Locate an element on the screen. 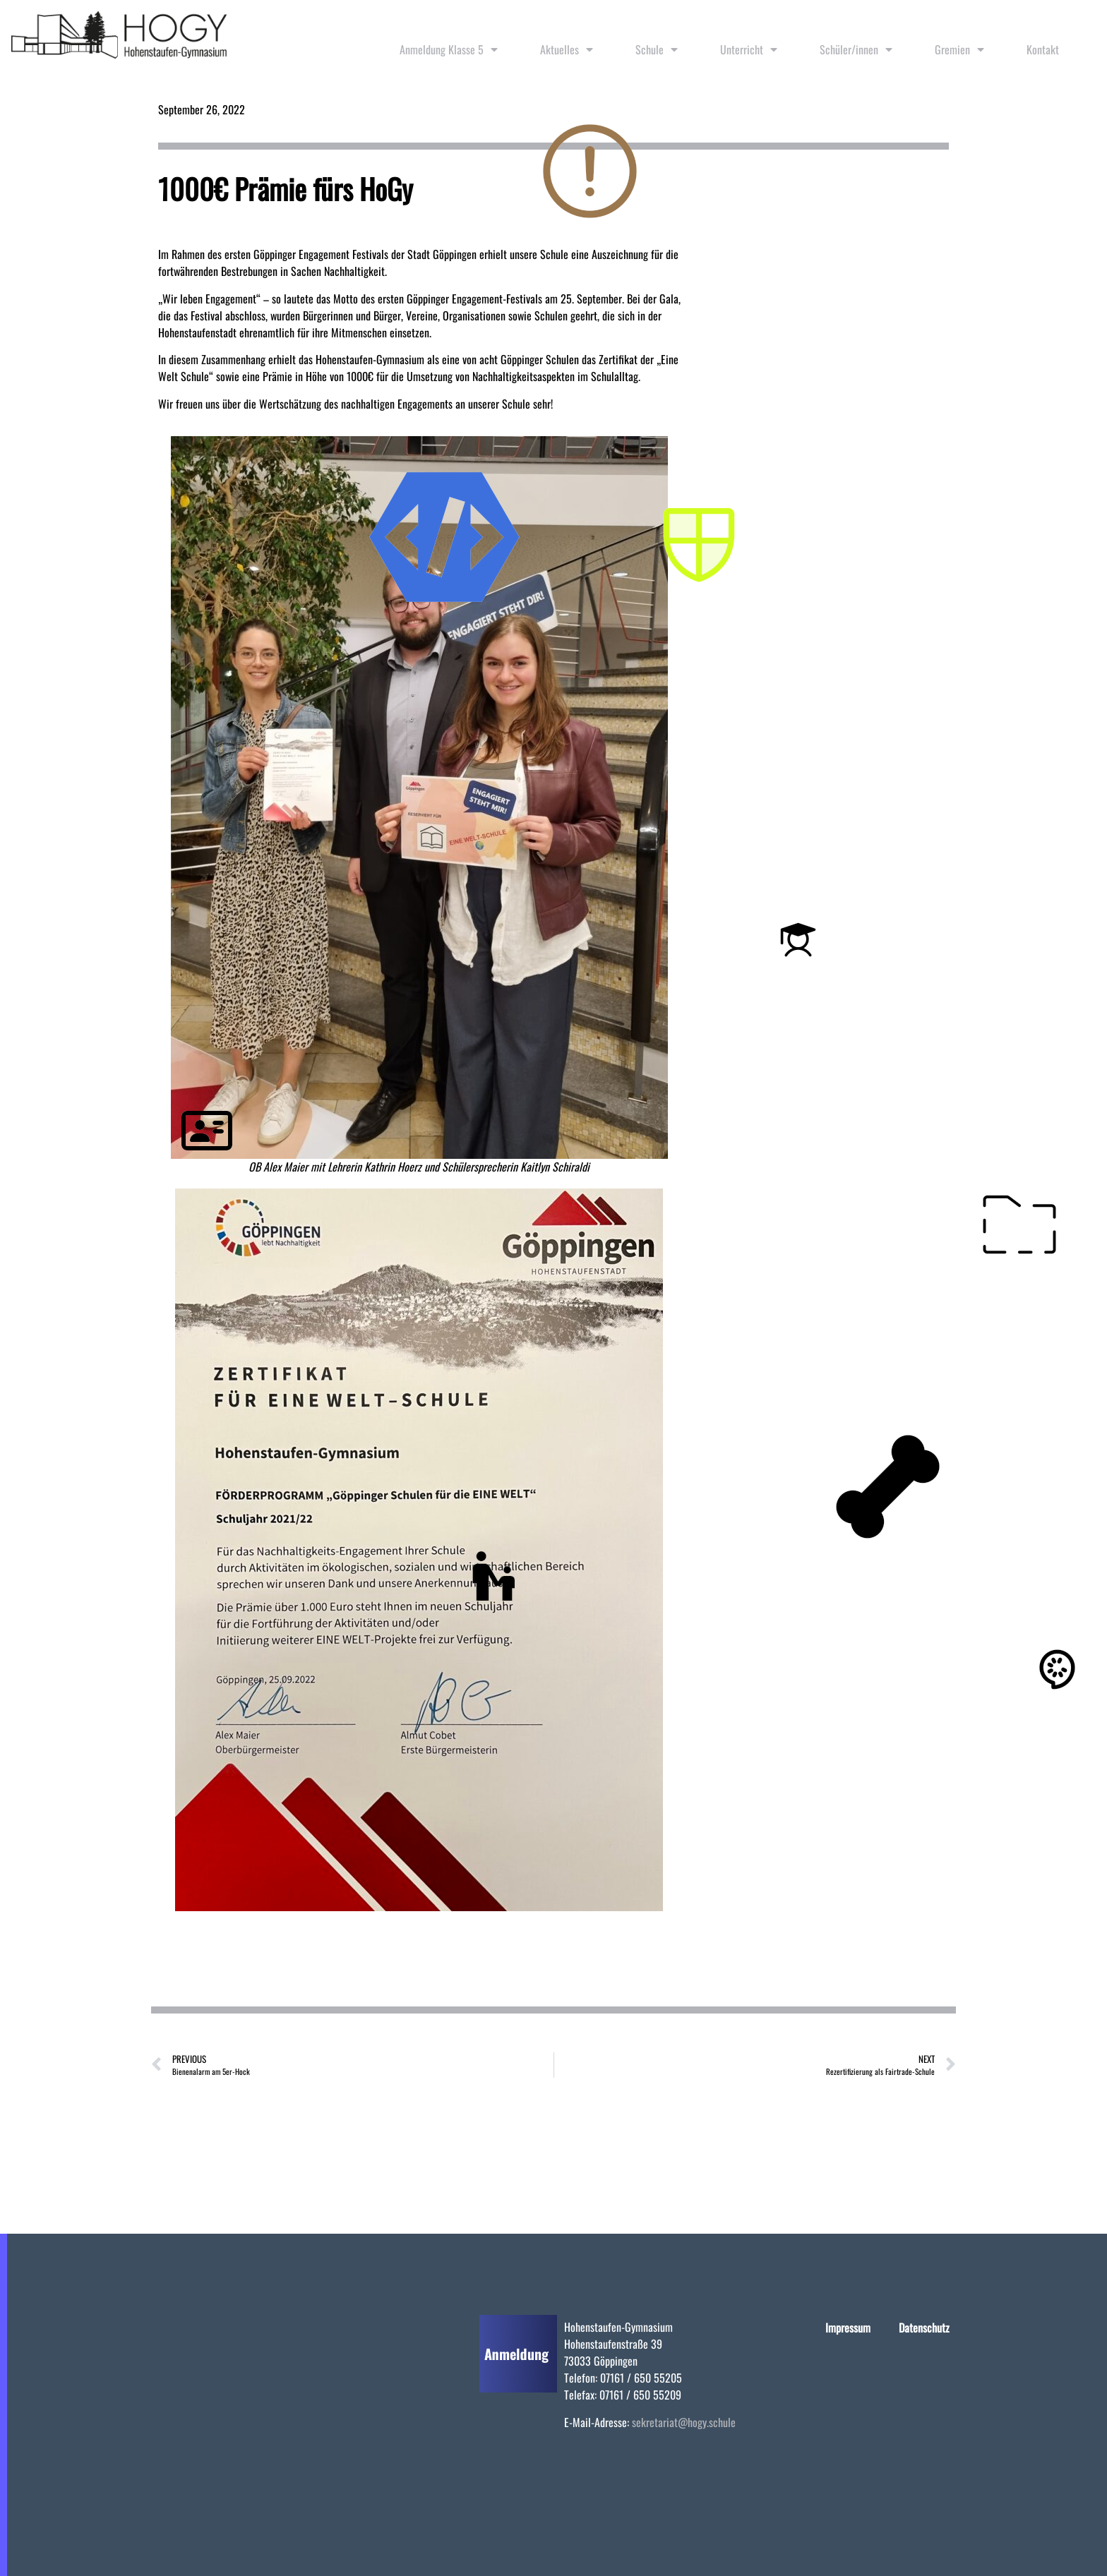  parental supervision required is located at coordinates (495, 1576).